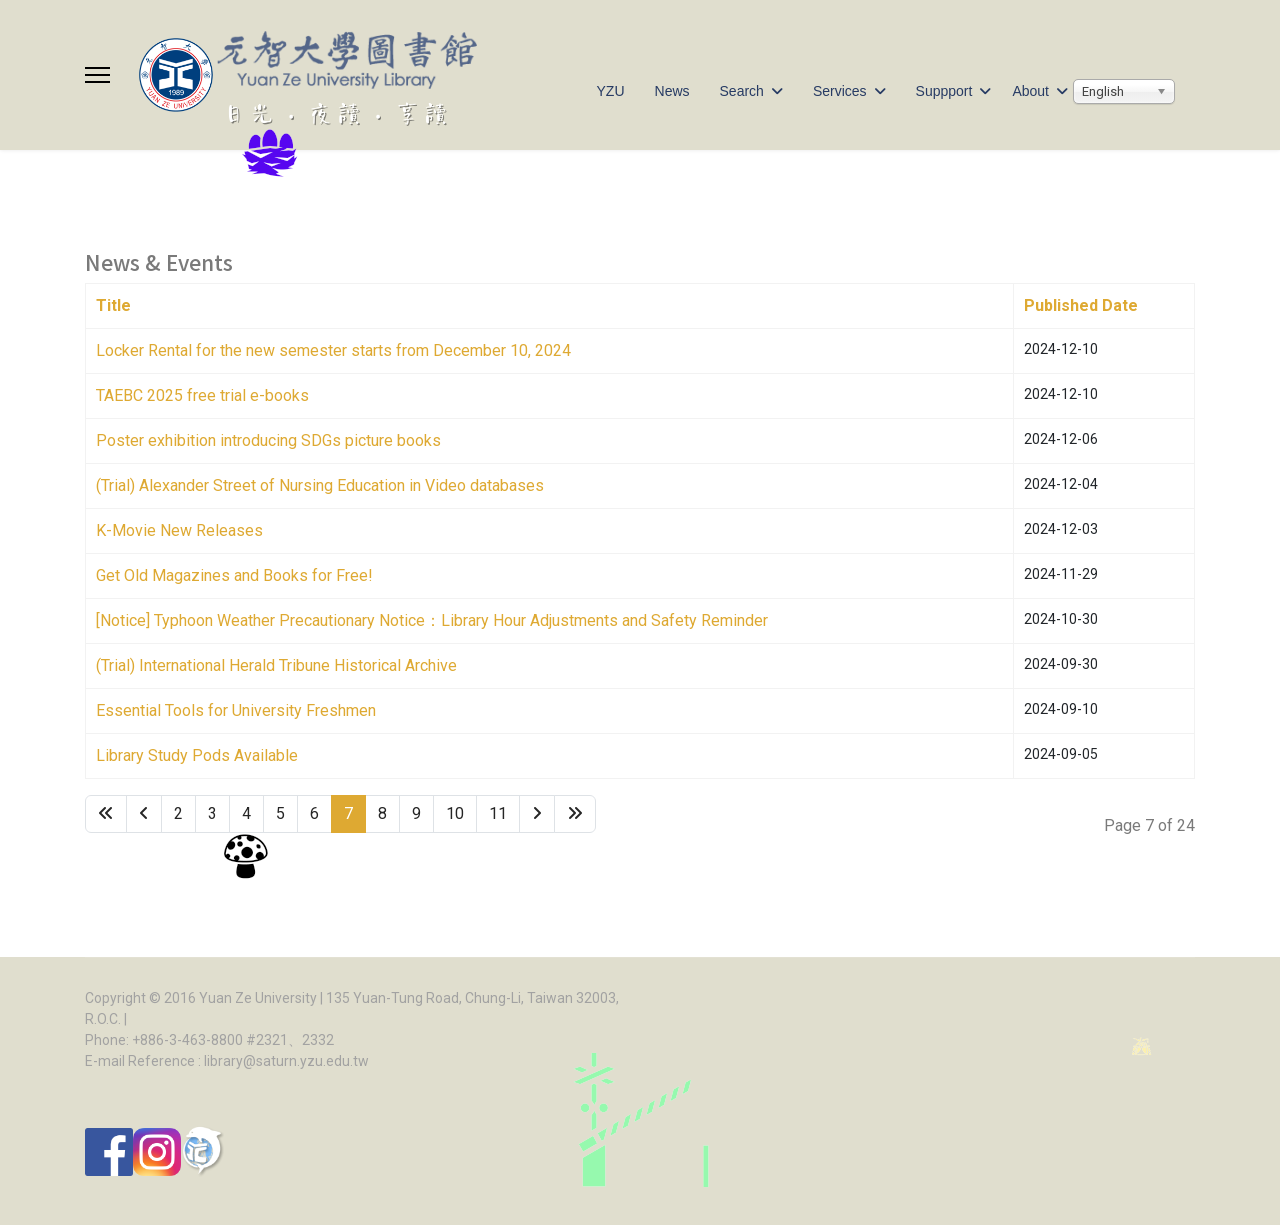 This screenshot has height=1225, width=1280. What do you see at coordinates (246, 856) in the screenshot?
I see `power-up or bonus item in a game` at bounding box center [246, 856].